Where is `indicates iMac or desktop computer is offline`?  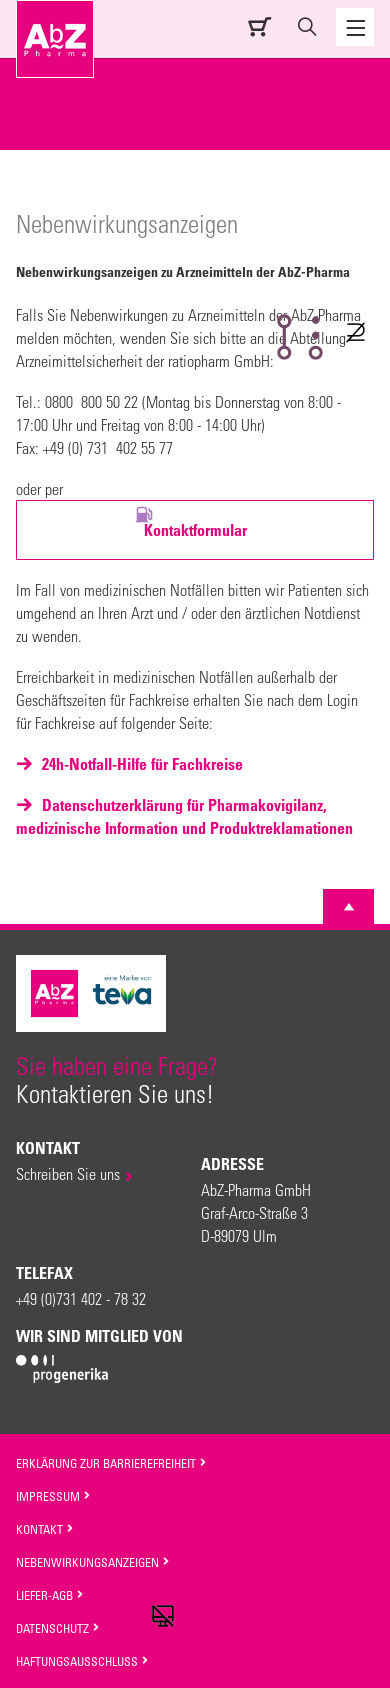 indicates iMac or desktop computer is offline is located at coordinates (163, 1616).